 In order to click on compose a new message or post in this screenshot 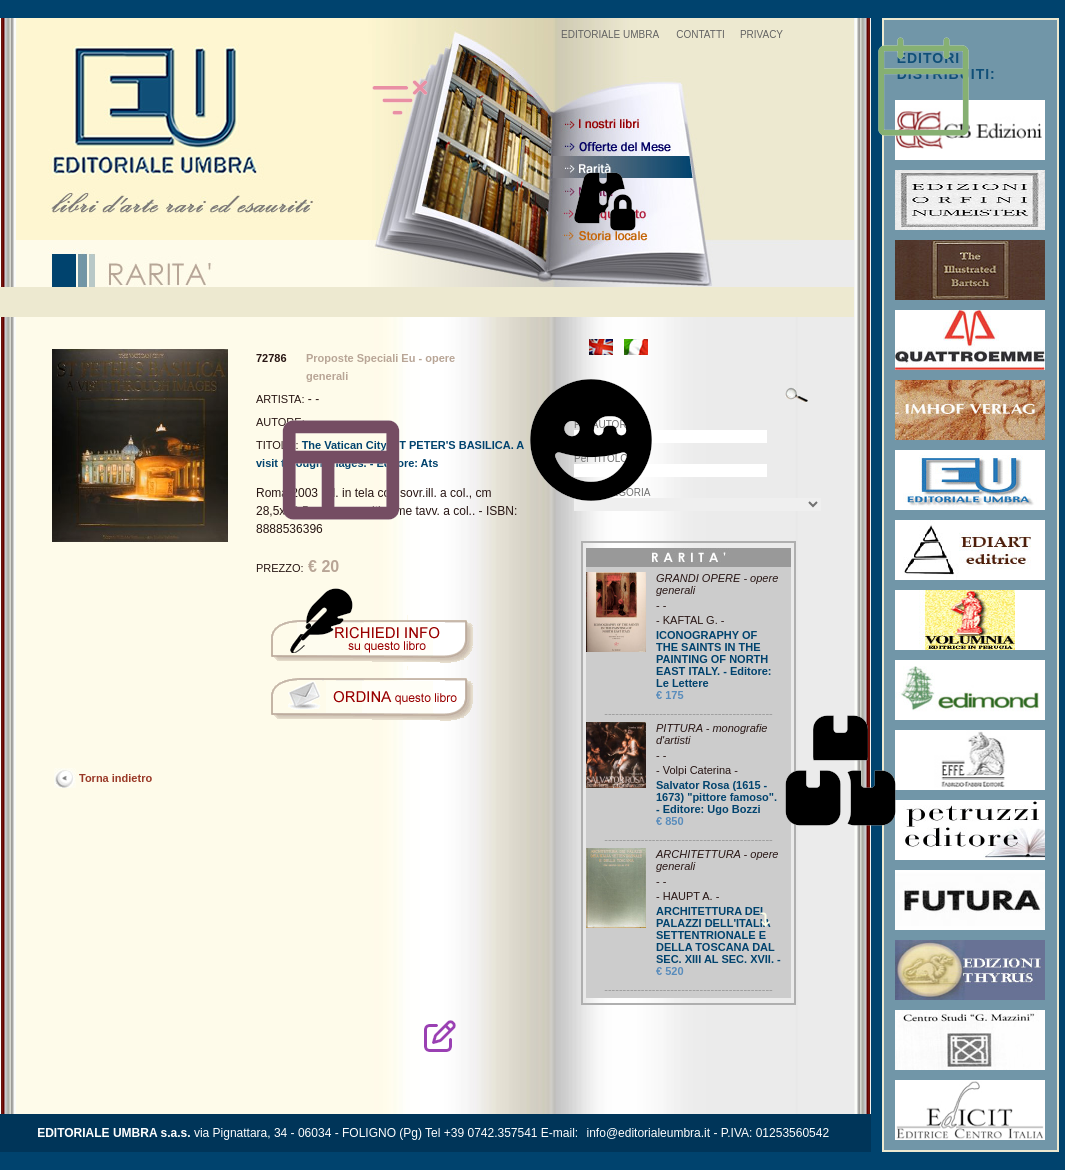, I will do `click(326, 615)`.